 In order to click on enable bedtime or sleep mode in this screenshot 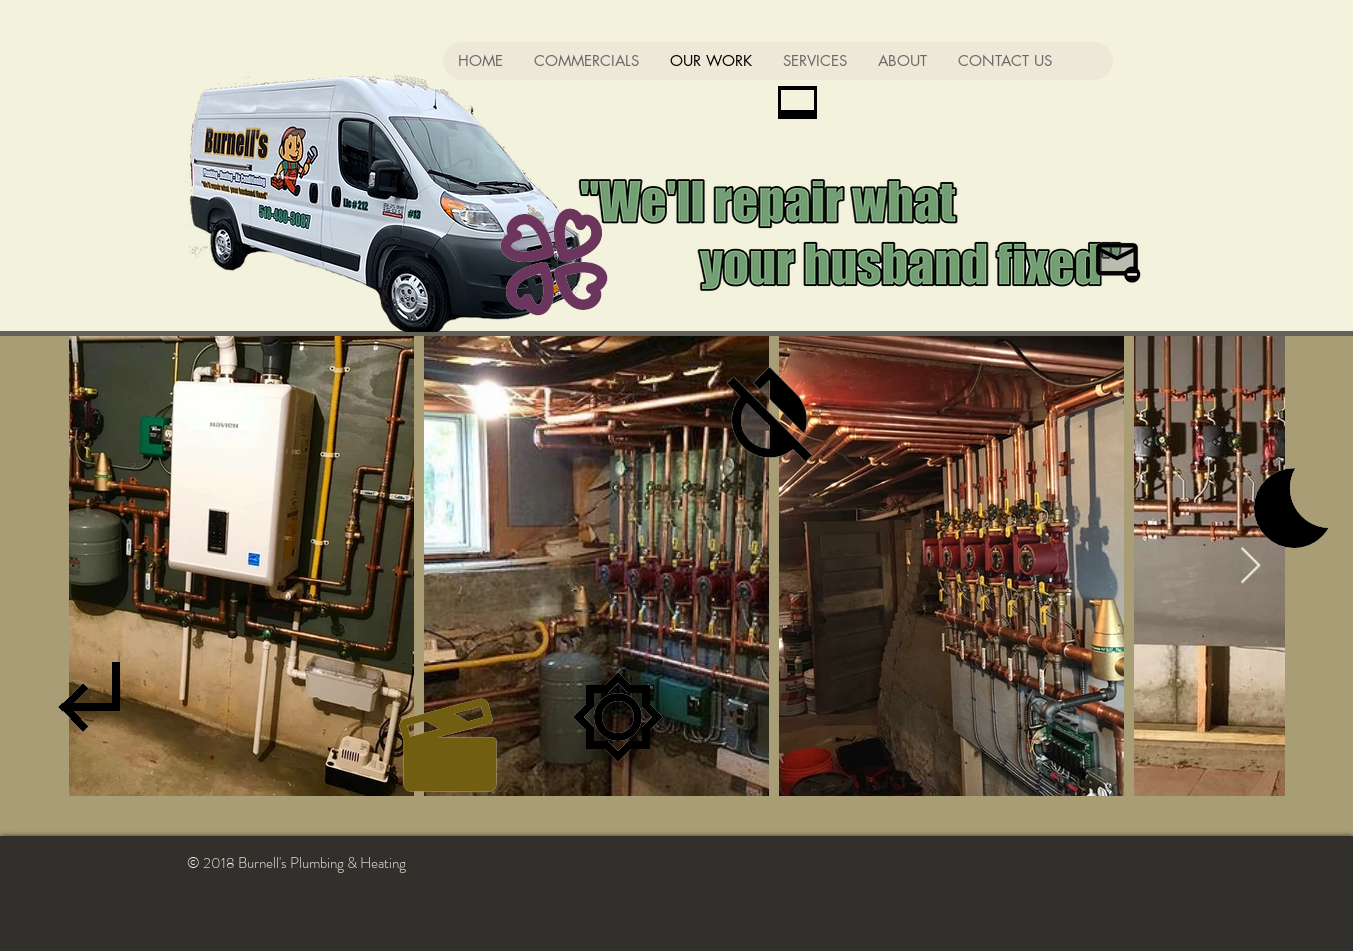, I will do `click(1294, 508)`.